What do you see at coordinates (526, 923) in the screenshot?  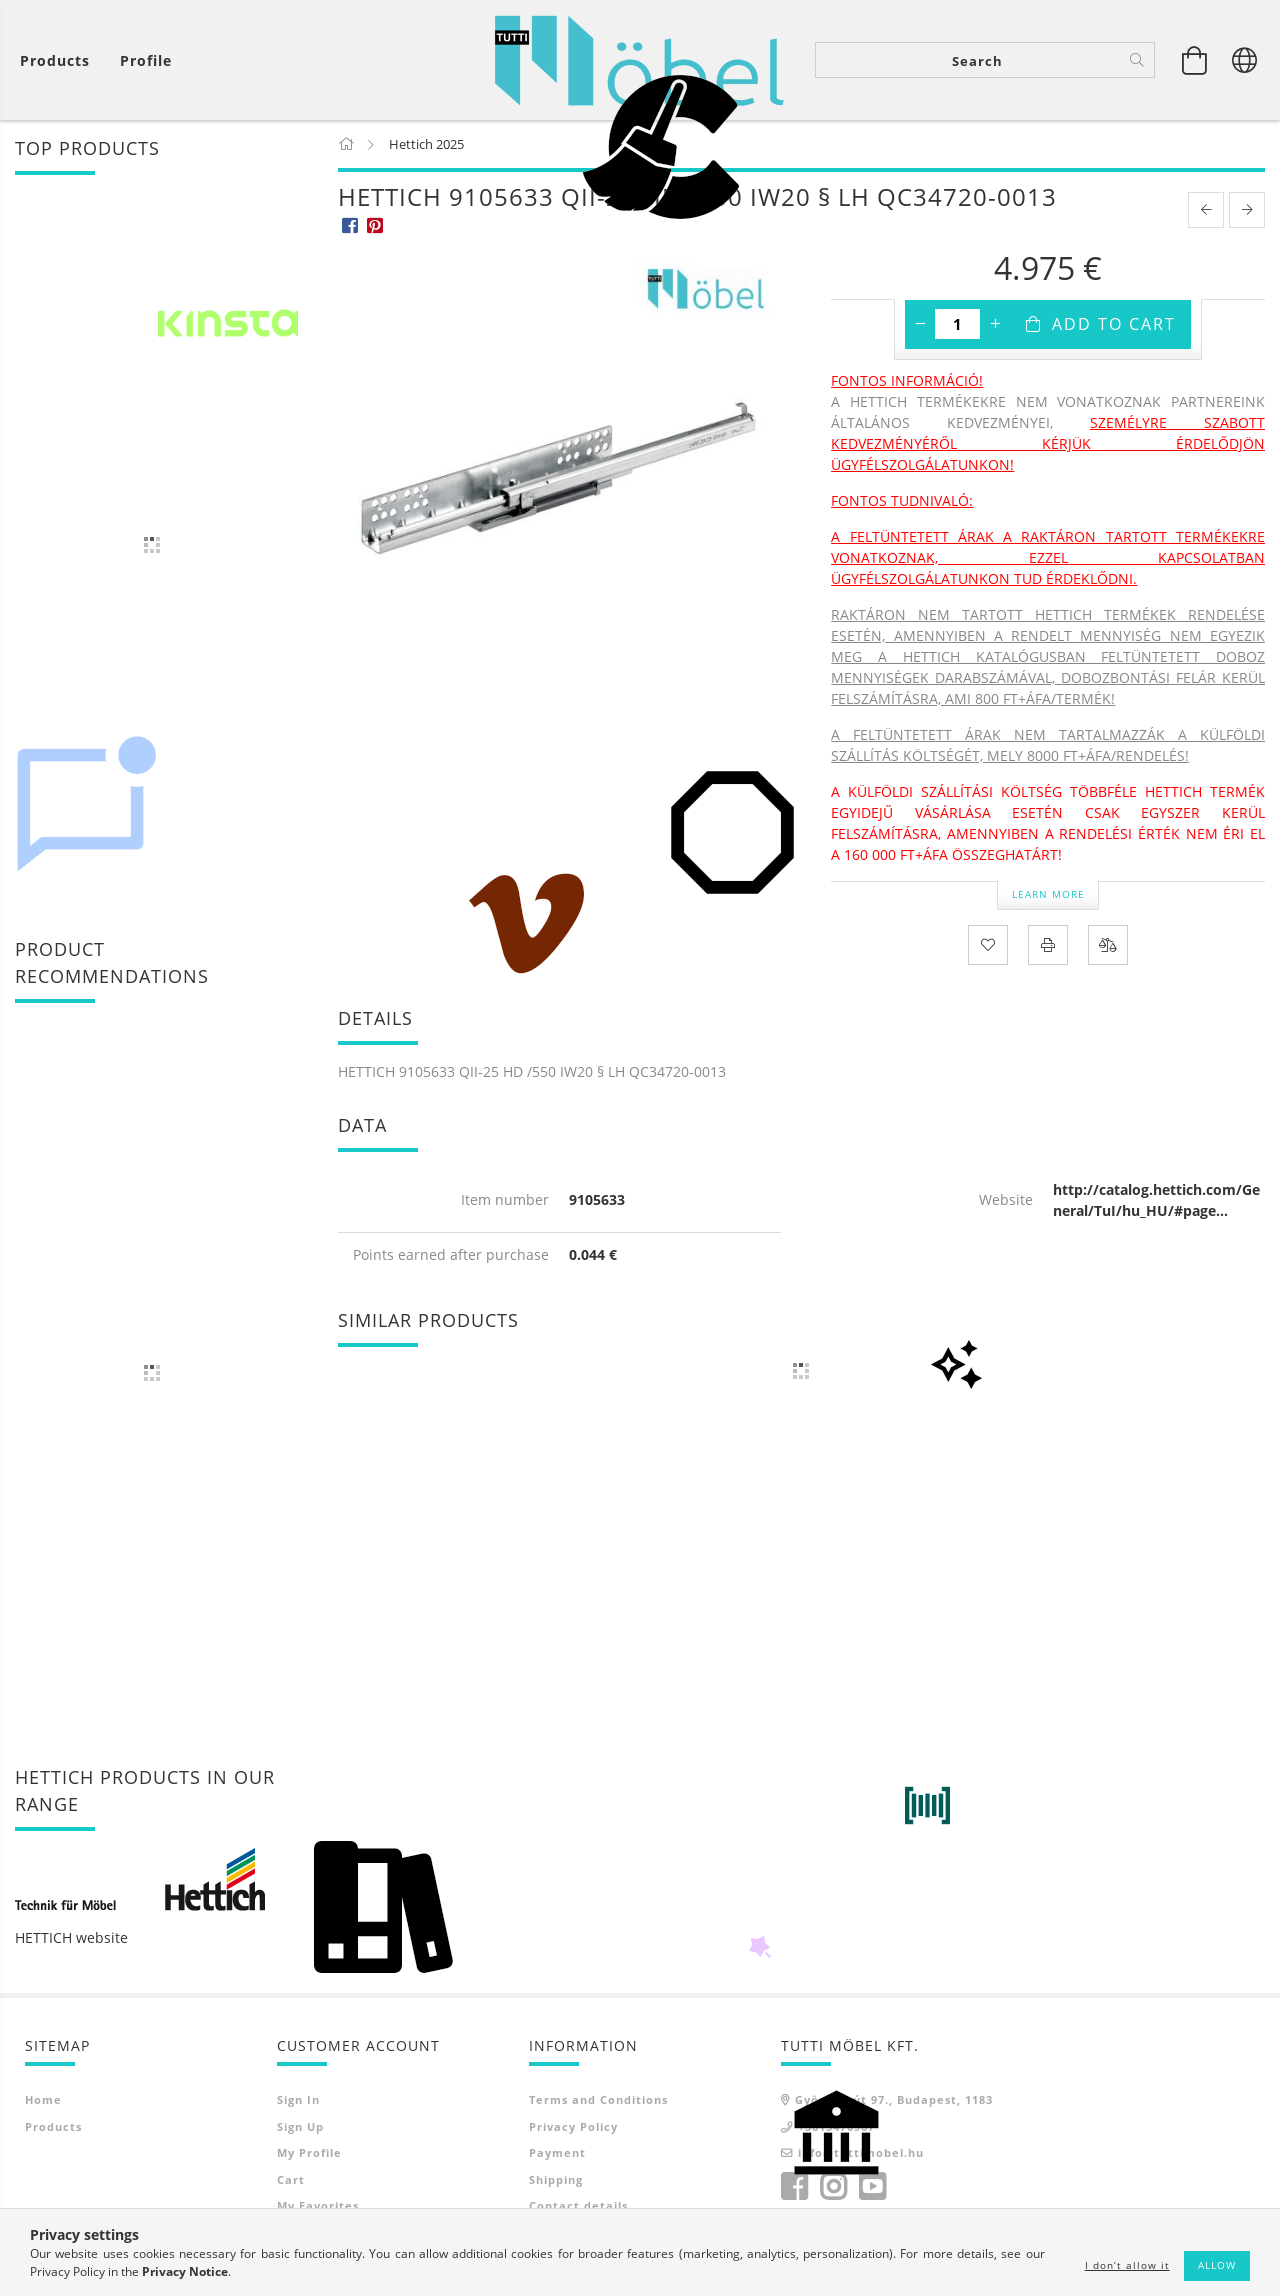 I see `open the Vimeo app` at bounding box center [526, 923].